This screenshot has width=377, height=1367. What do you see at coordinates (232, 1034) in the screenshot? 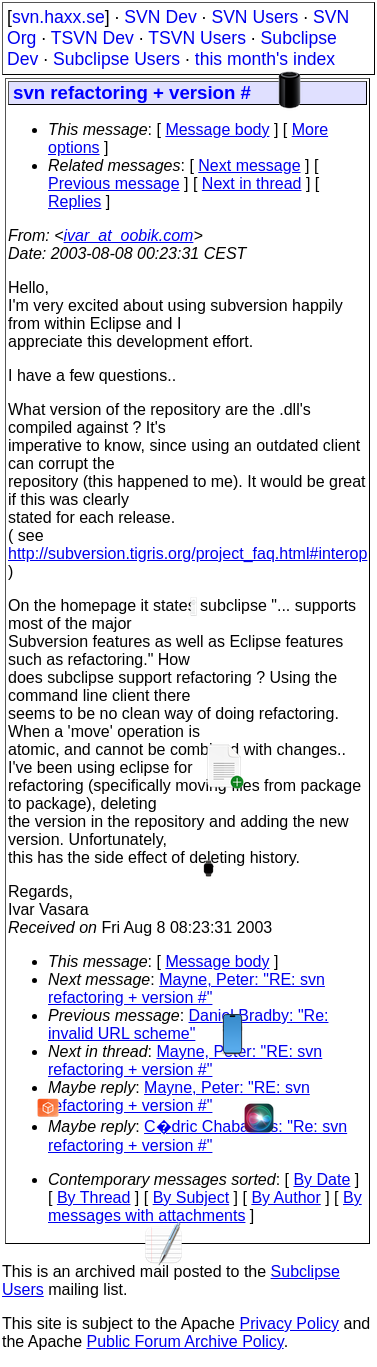
I see `indicates a connected iPhone device` at bounding box center [232, 1034].